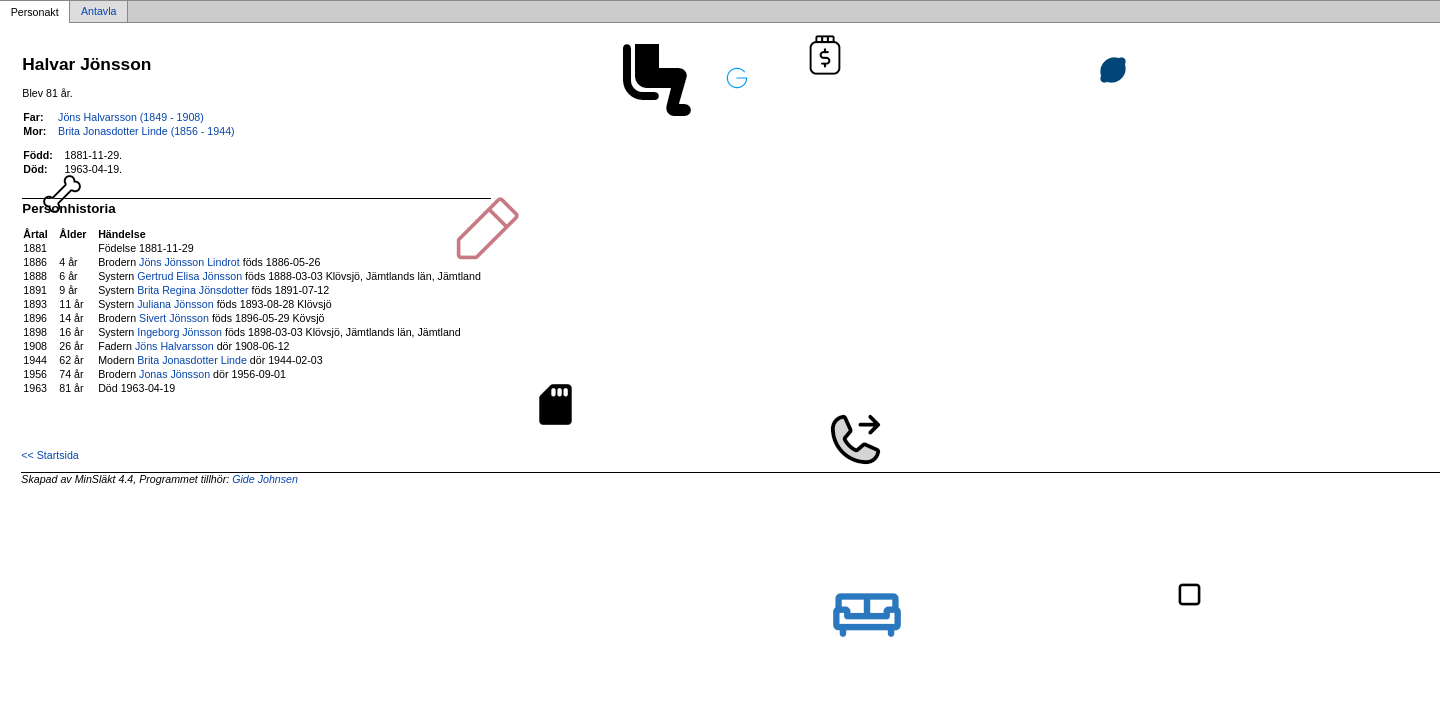  I want to click on edit content or text, so click(486, 229).